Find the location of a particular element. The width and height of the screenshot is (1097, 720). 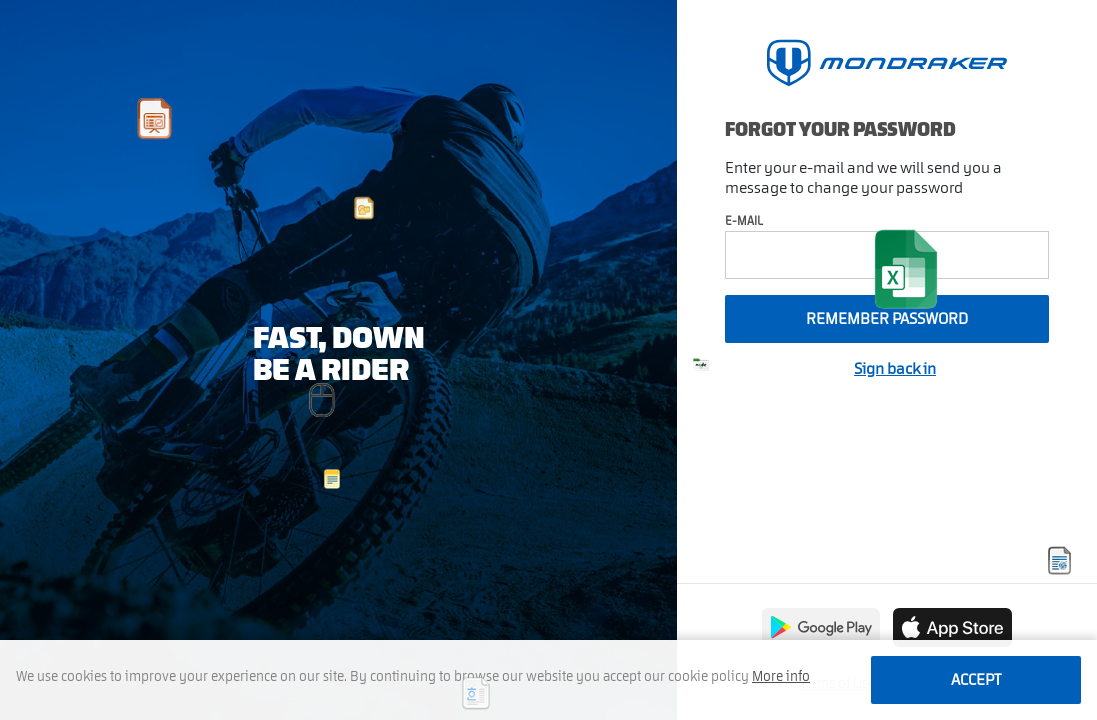

libreoffice web template file type is located at coordinates (1059, 560).